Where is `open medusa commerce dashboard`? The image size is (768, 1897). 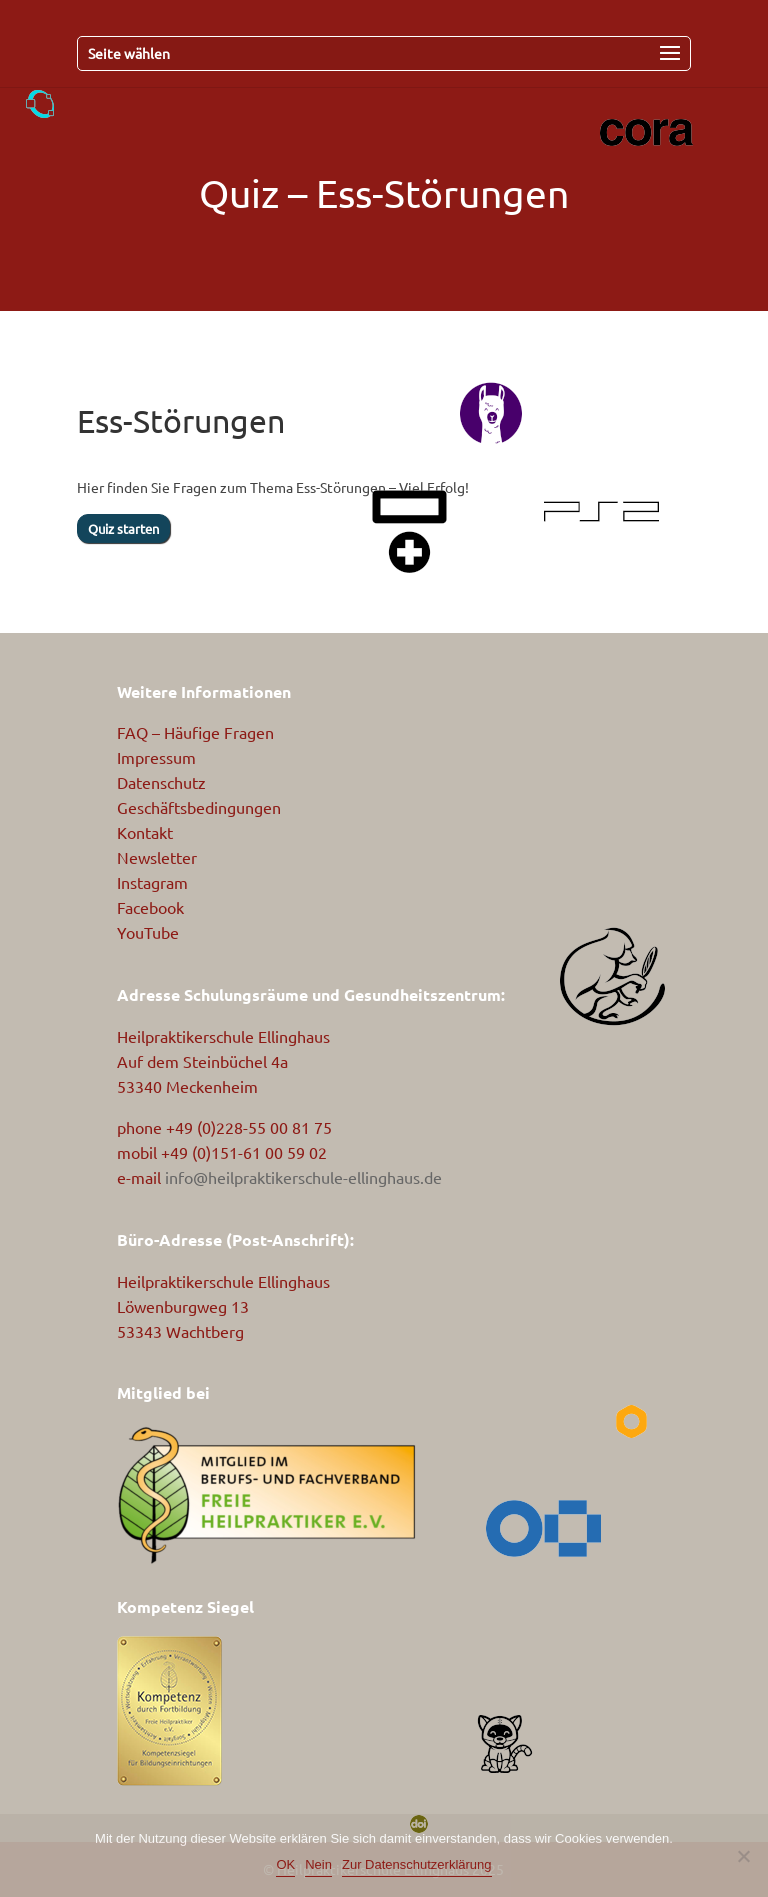 open medusa commerce dashboard is located at coordinates (631, 1421).